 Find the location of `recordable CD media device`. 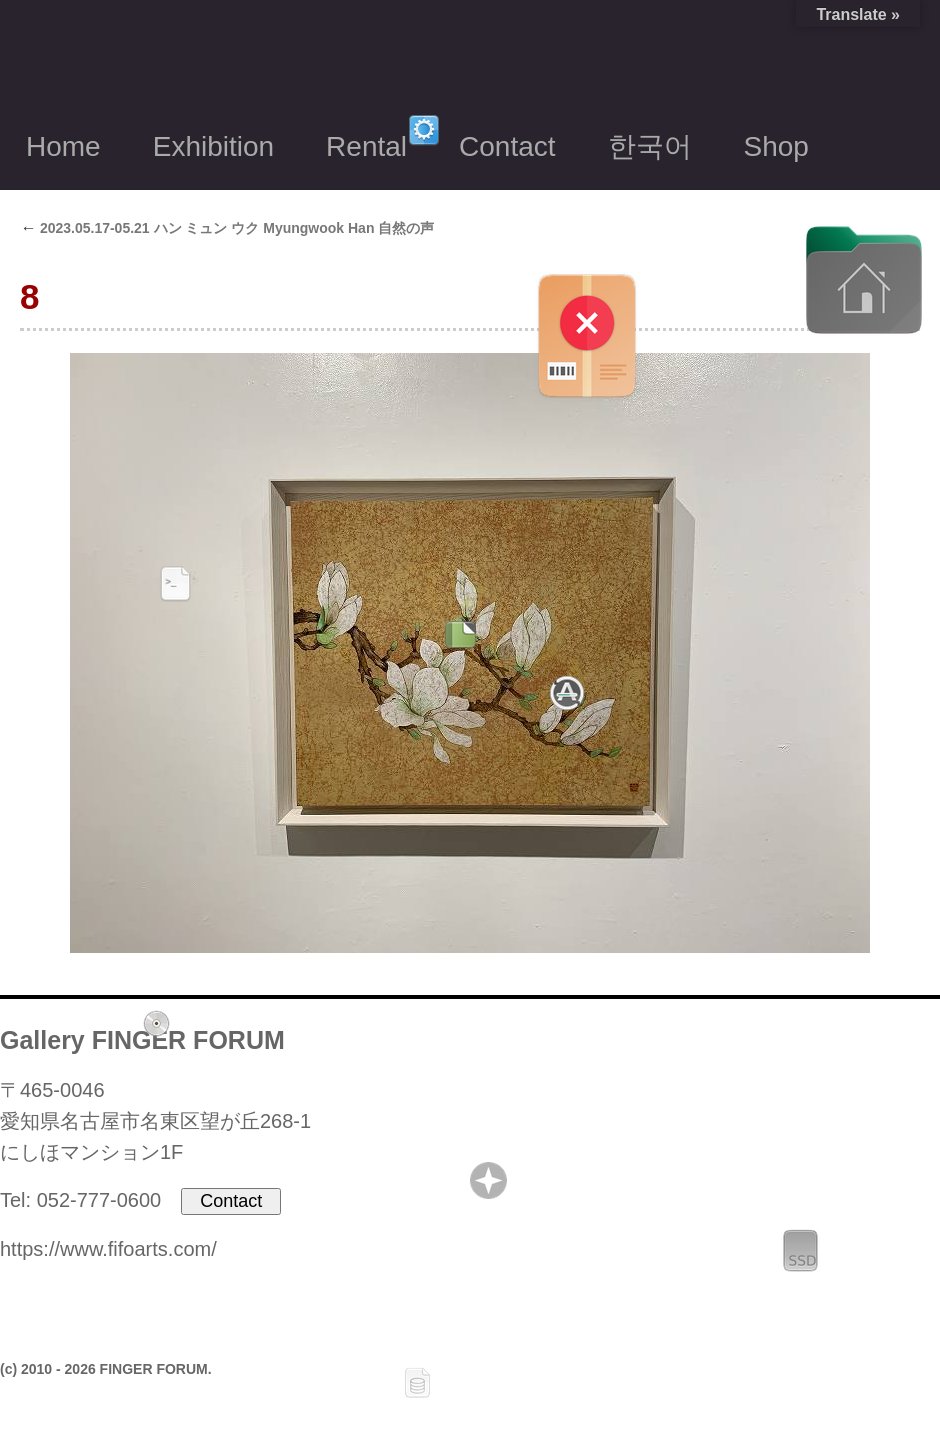

recordable CD media device is located at coordinates (156, 1023).